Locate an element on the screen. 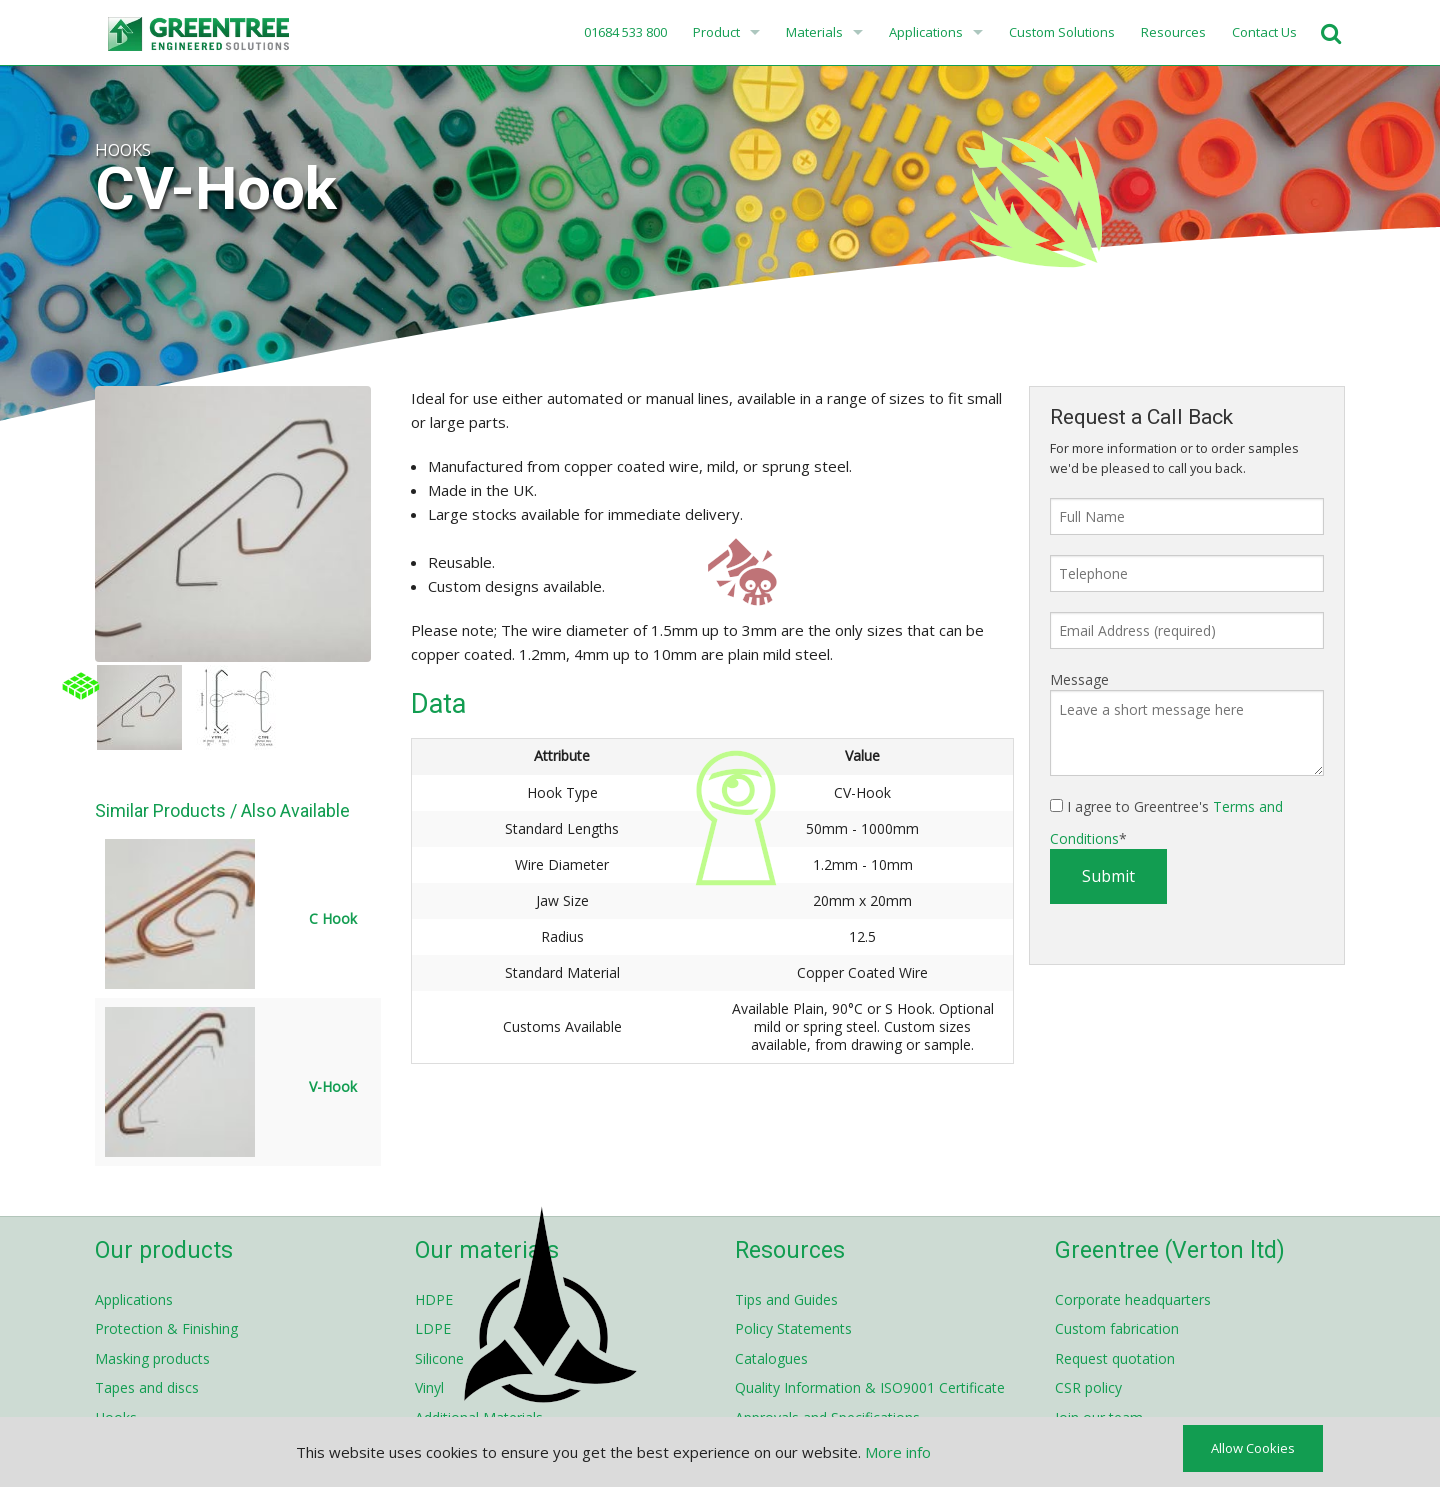 The width and height of the screenshot is (1440, 1487). indicates a kill or enemy defeated in gameplay is located at coordinates (742, 571).